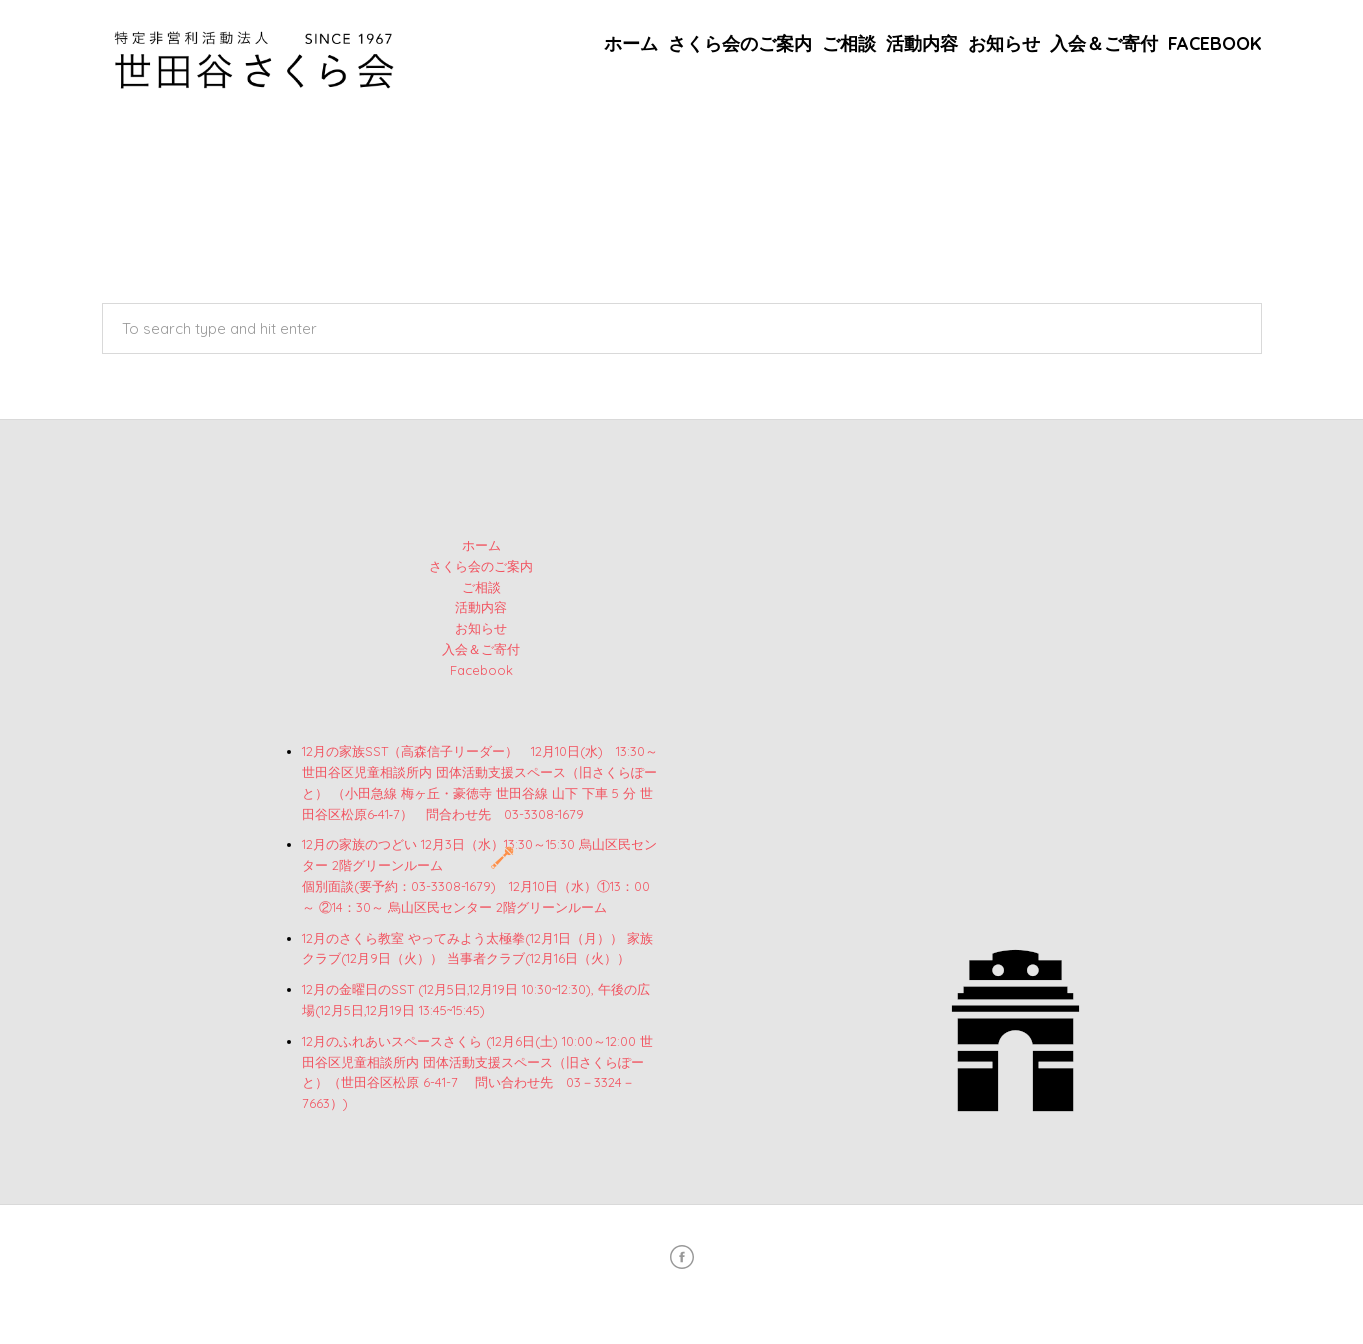 This screenshot has width=1363, height=1344. What do you see at coordinates (1015, 1024) in the screenshot?
I see `view India Gate landmark information` at bounding box center [1015, 1024].